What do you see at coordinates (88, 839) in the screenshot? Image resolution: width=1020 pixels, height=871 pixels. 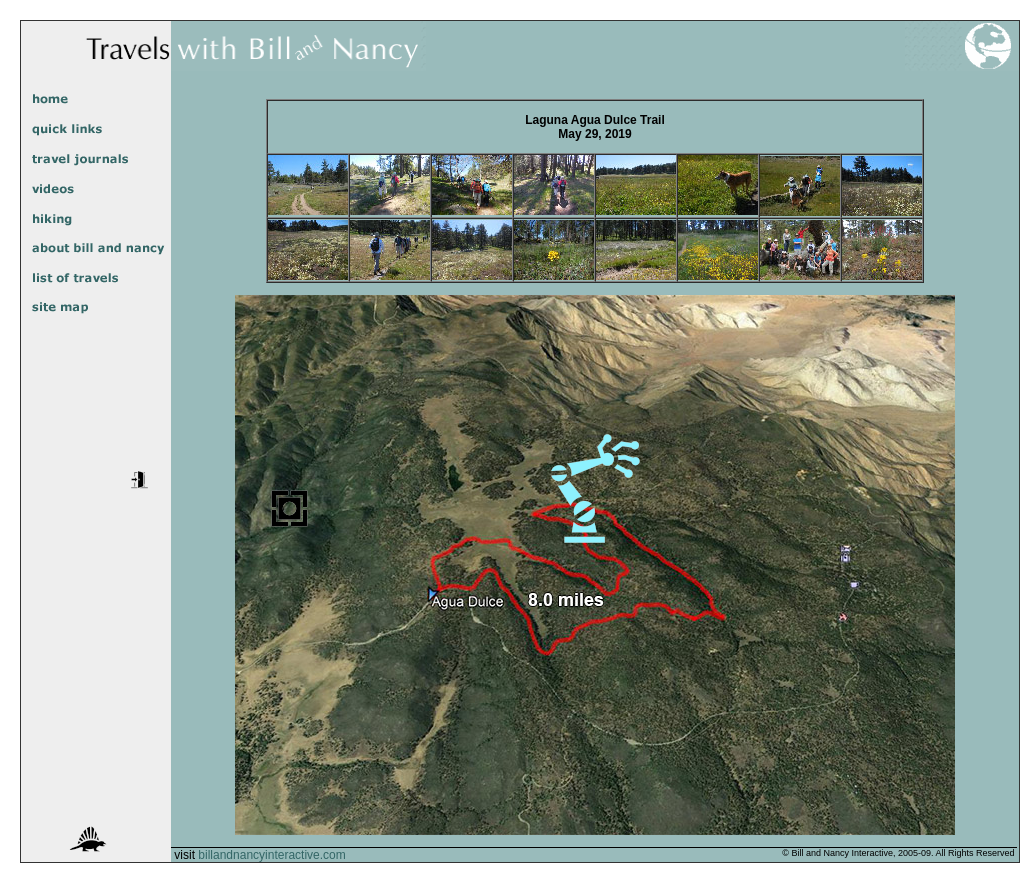 I see `select dimetrodon character or creature` at bounding box center [88, 839].